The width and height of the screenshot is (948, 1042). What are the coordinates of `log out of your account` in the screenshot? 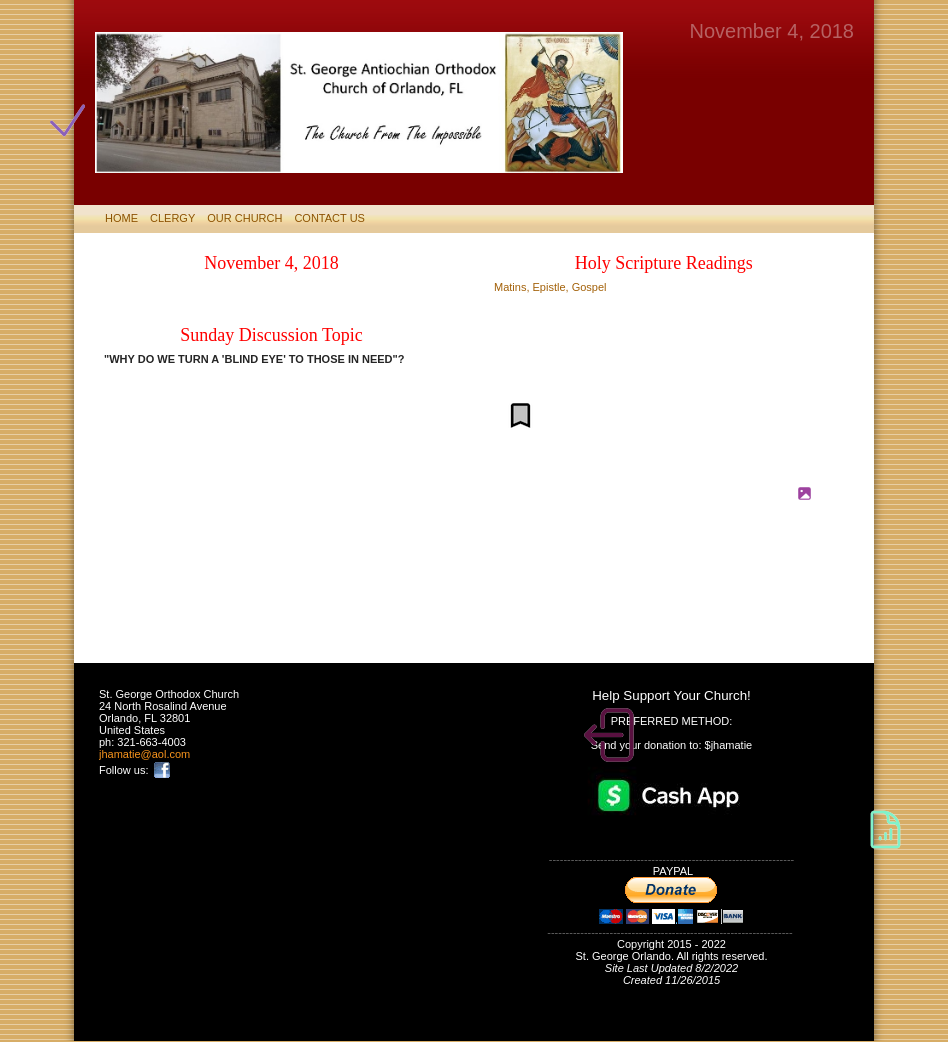 It's located at (613, 735).